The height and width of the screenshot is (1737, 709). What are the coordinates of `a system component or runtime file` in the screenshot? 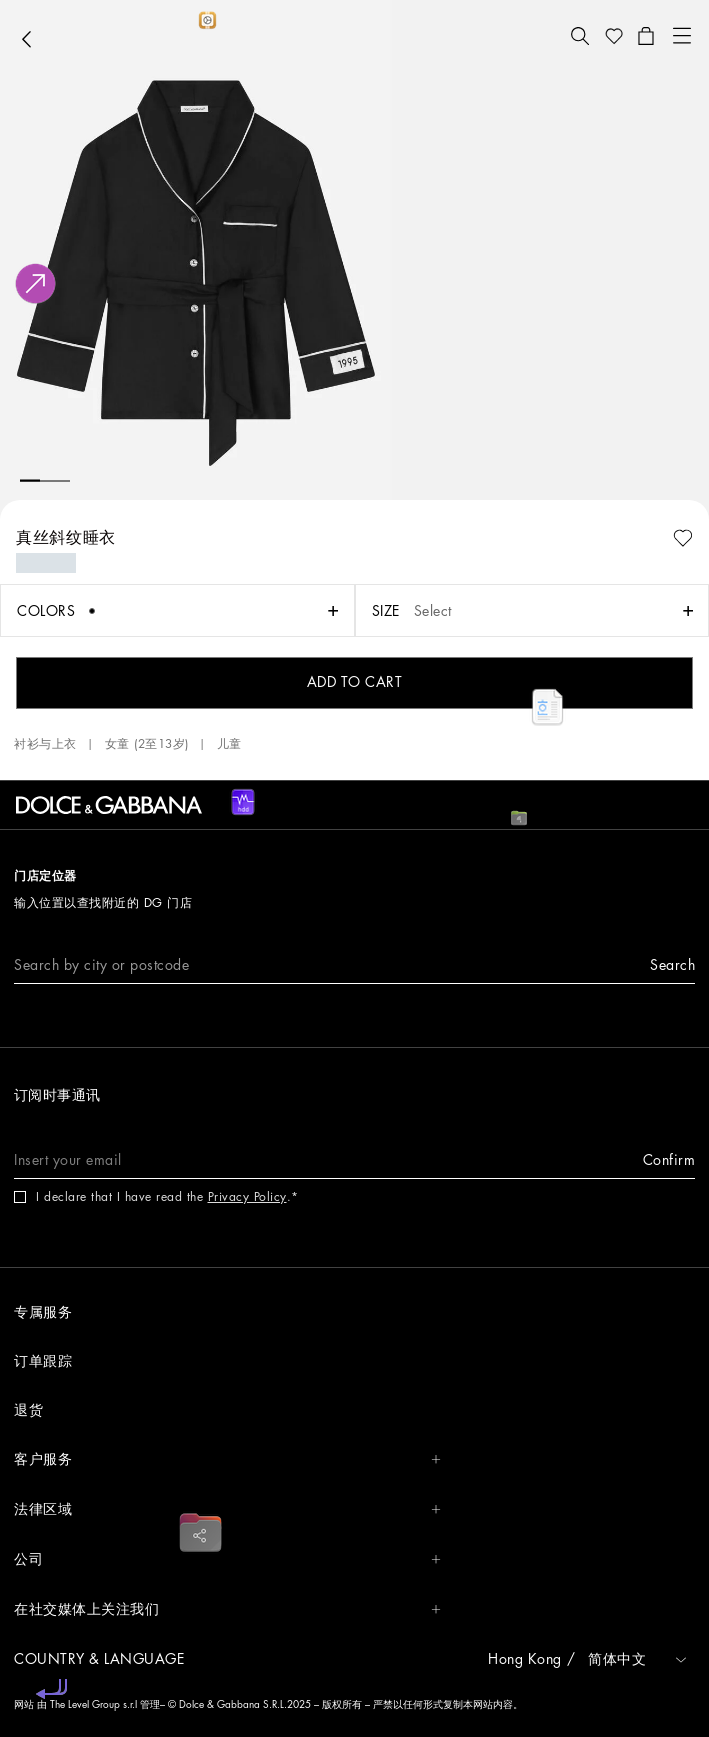 It's located at (207, 20).